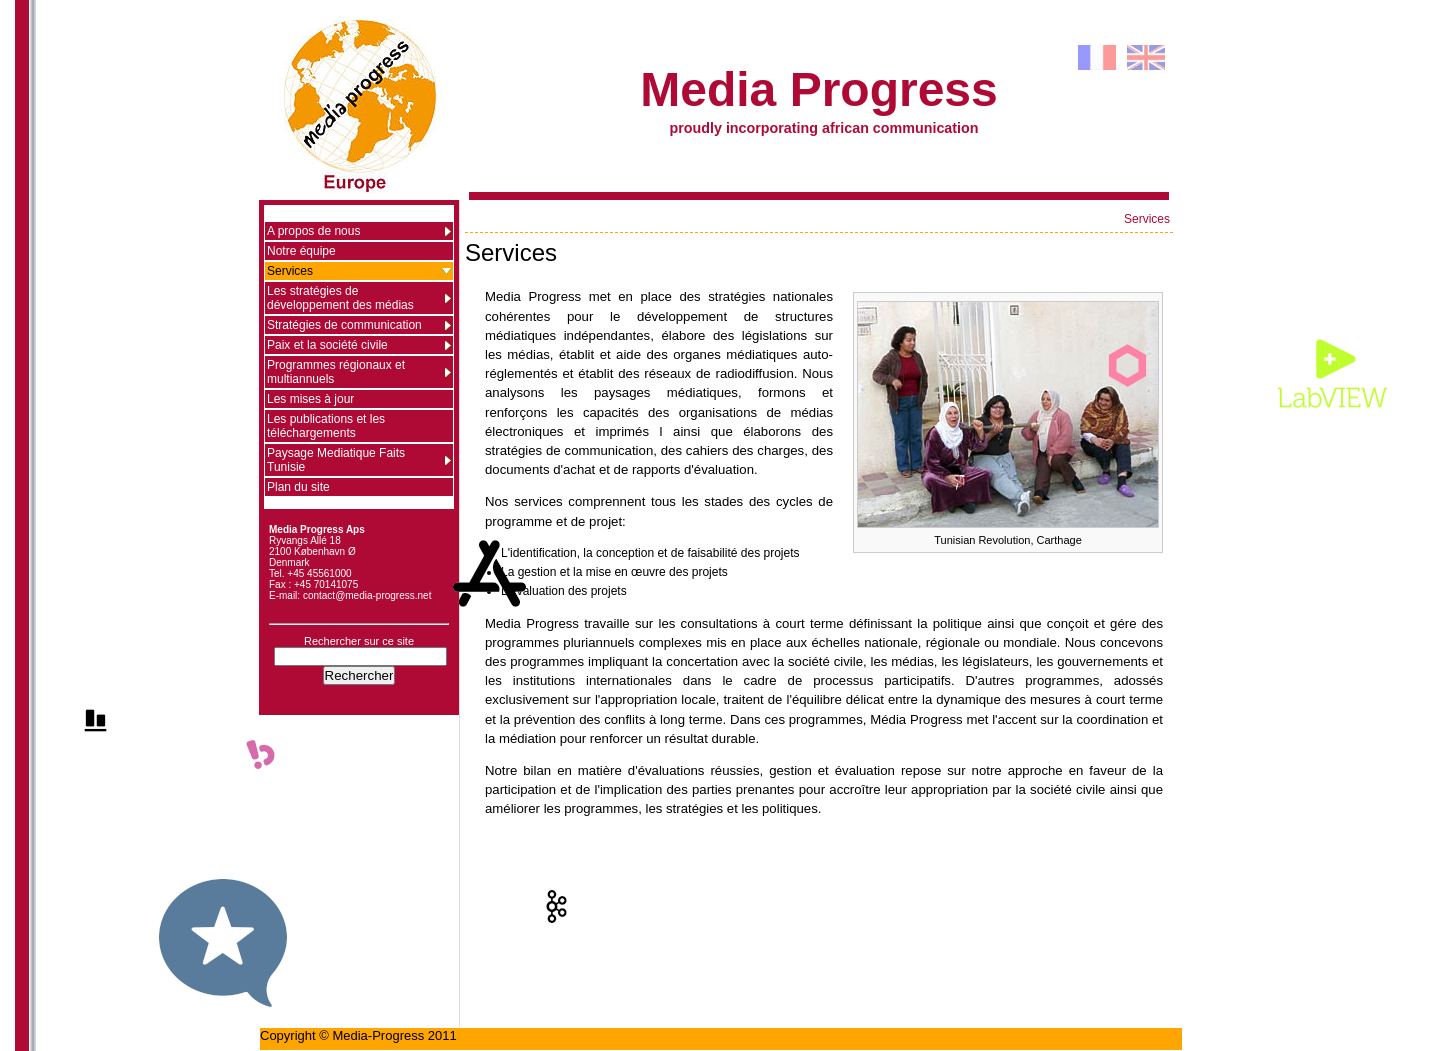 The width and height of the screenshot is (1440, 1051). Describe the element at coordinates (1332, 373) in the screenshot. I see `open LabVIEW application` at that location.